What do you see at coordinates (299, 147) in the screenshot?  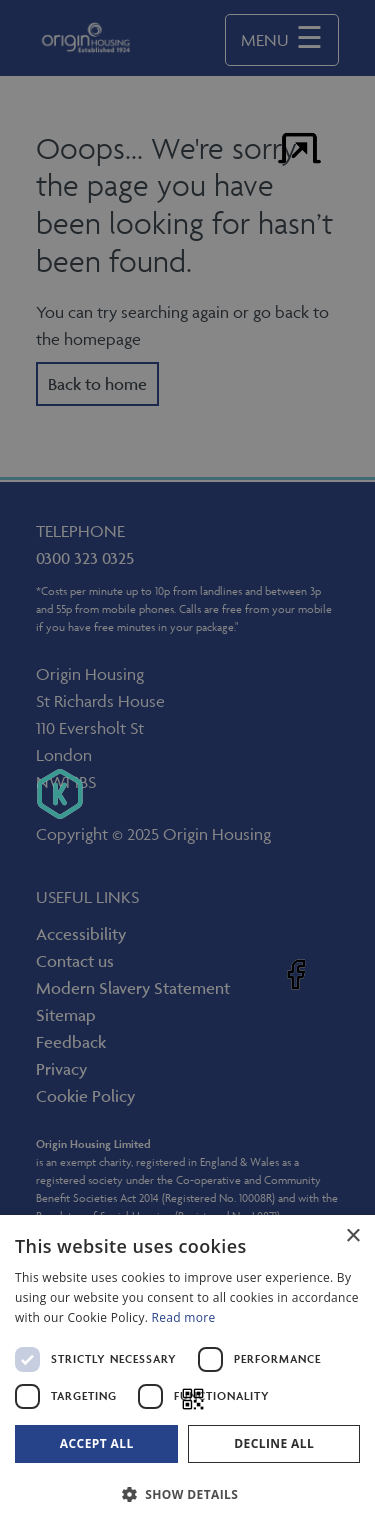 I see `open link in a new tab or window` at bounding box center [299, 147].